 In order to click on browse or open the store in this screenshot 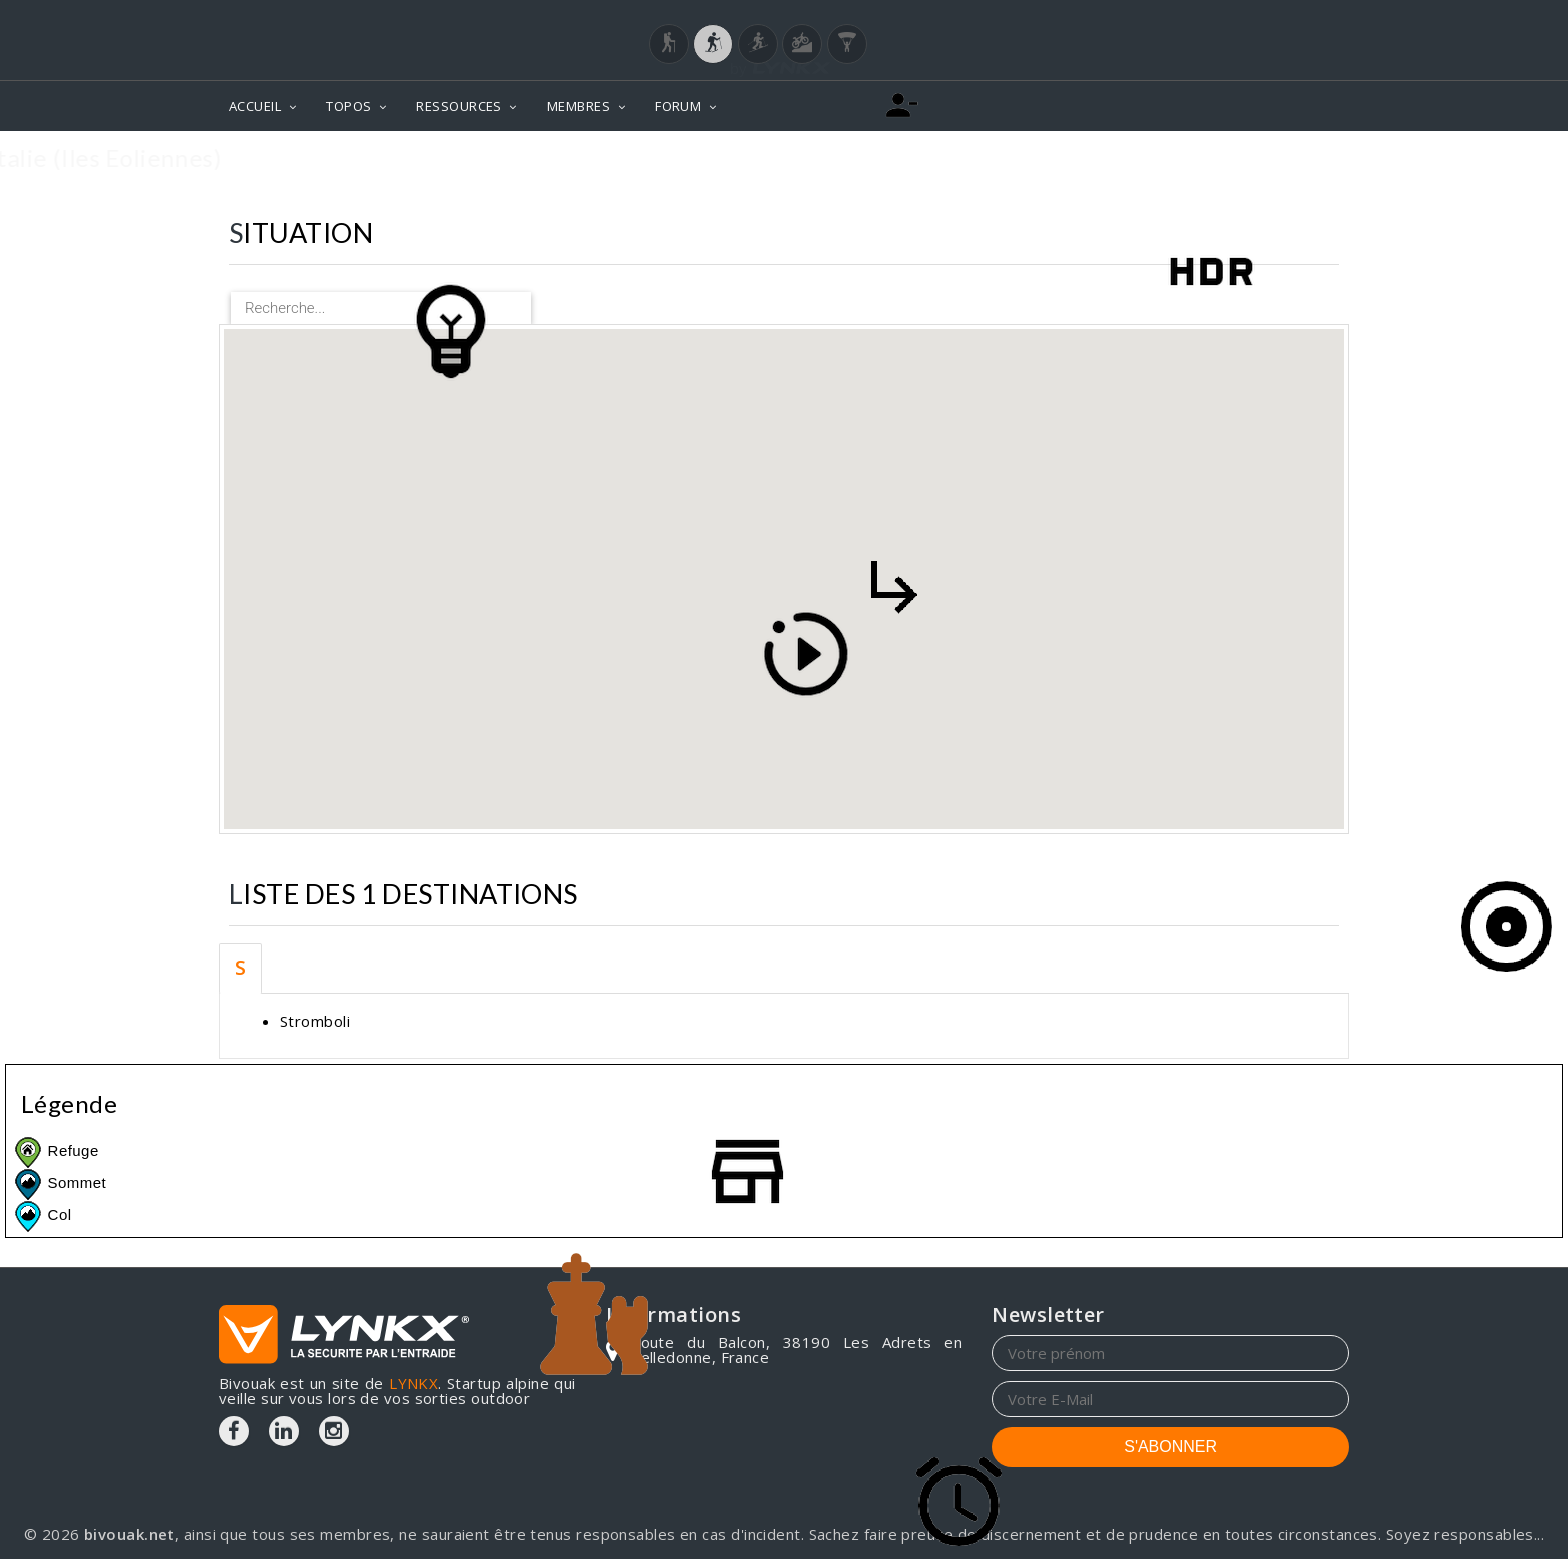, I will do `click(747, 1171)`.